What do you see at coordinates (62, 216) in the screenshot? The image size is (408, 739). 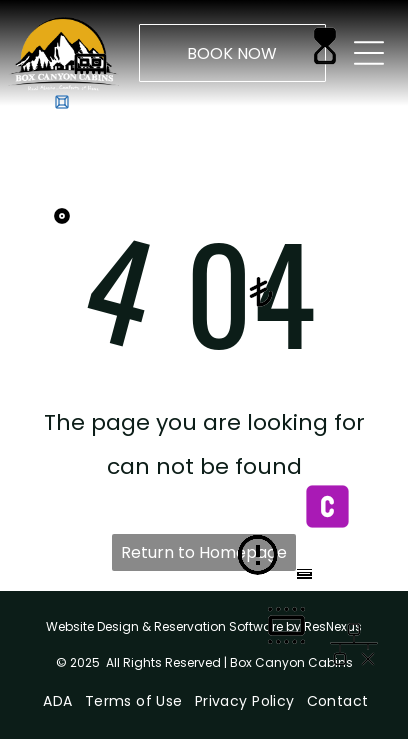 I see `play or access music library` at bounding box center [62, 216].